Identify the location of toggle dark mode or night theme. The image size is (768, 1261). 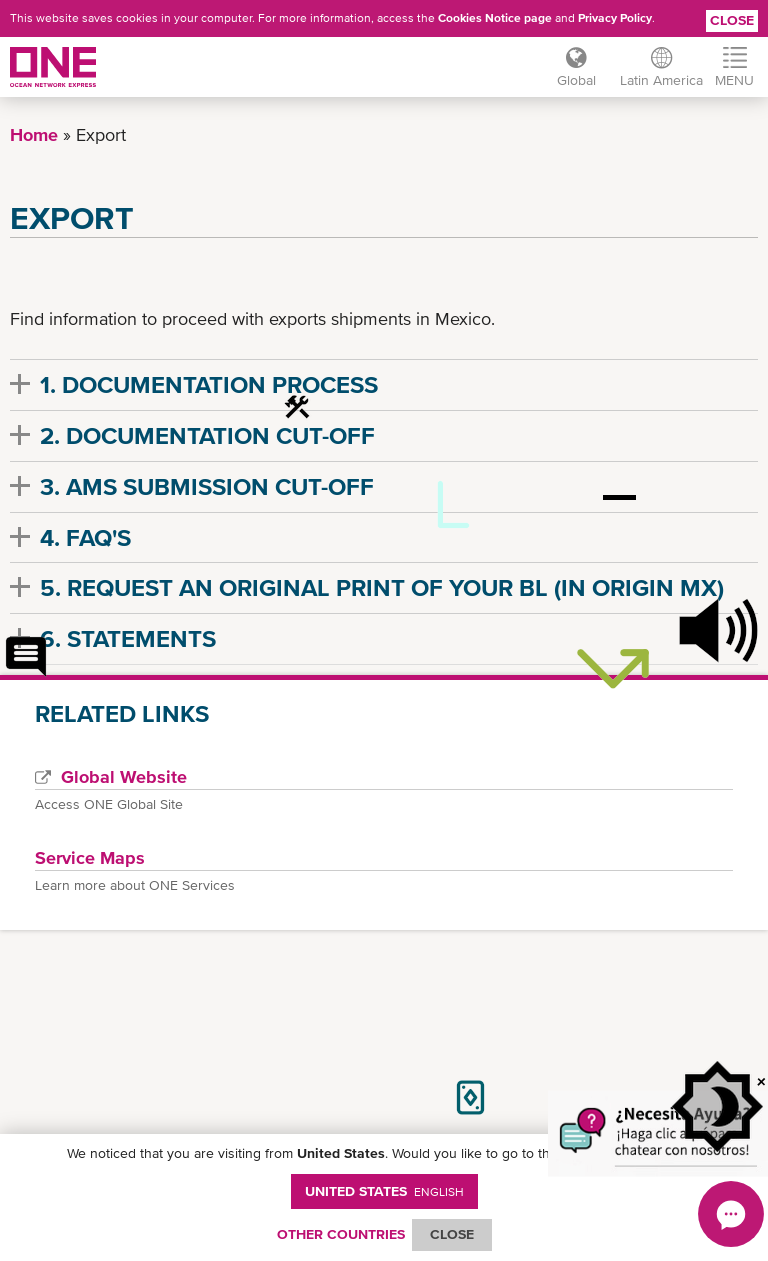
(717, 1106).